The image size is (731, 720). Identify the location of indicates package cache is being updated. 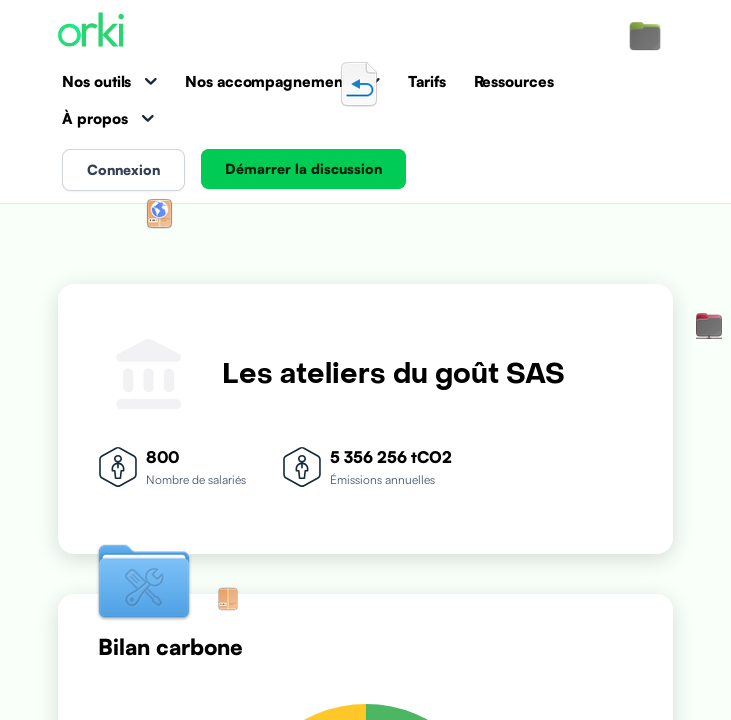
(159, 213).